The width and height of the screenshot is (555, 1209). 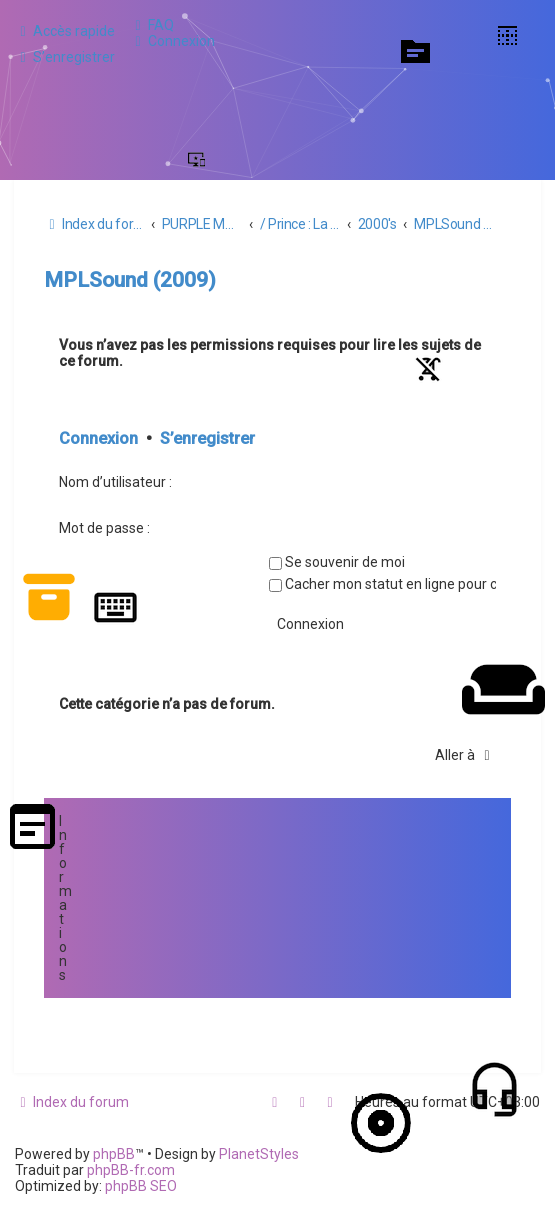 What do you see at coordinates (415, 51) in the screenshot?
I see `access topic folders` at bounding box center [415, 51].